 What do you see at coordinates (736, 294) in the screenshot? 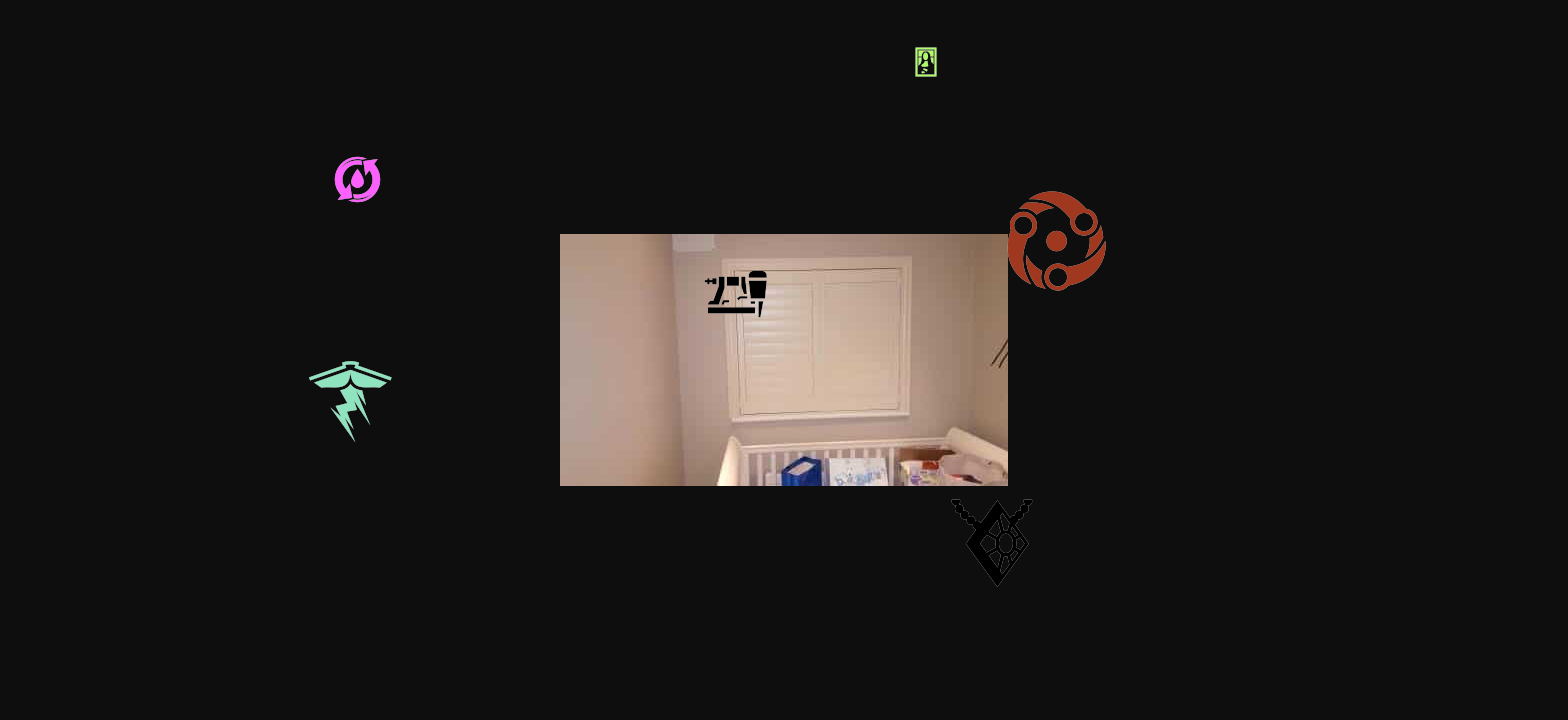
I see `pneumatic stapler tool in a crafting or building game` at bounding box center [736, 294].